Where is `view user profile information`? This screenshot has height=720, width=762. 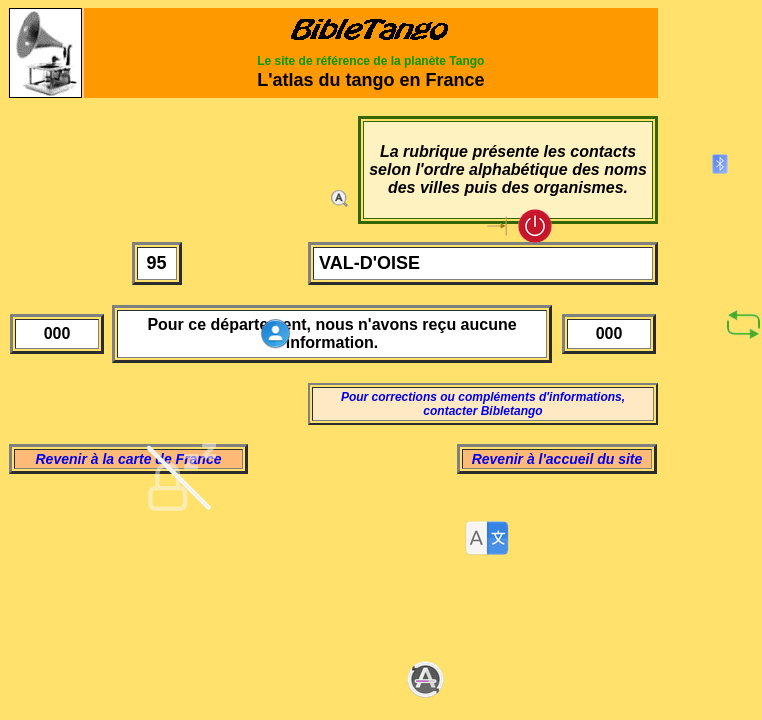
view user profile information is located at coordinates (275, 333).